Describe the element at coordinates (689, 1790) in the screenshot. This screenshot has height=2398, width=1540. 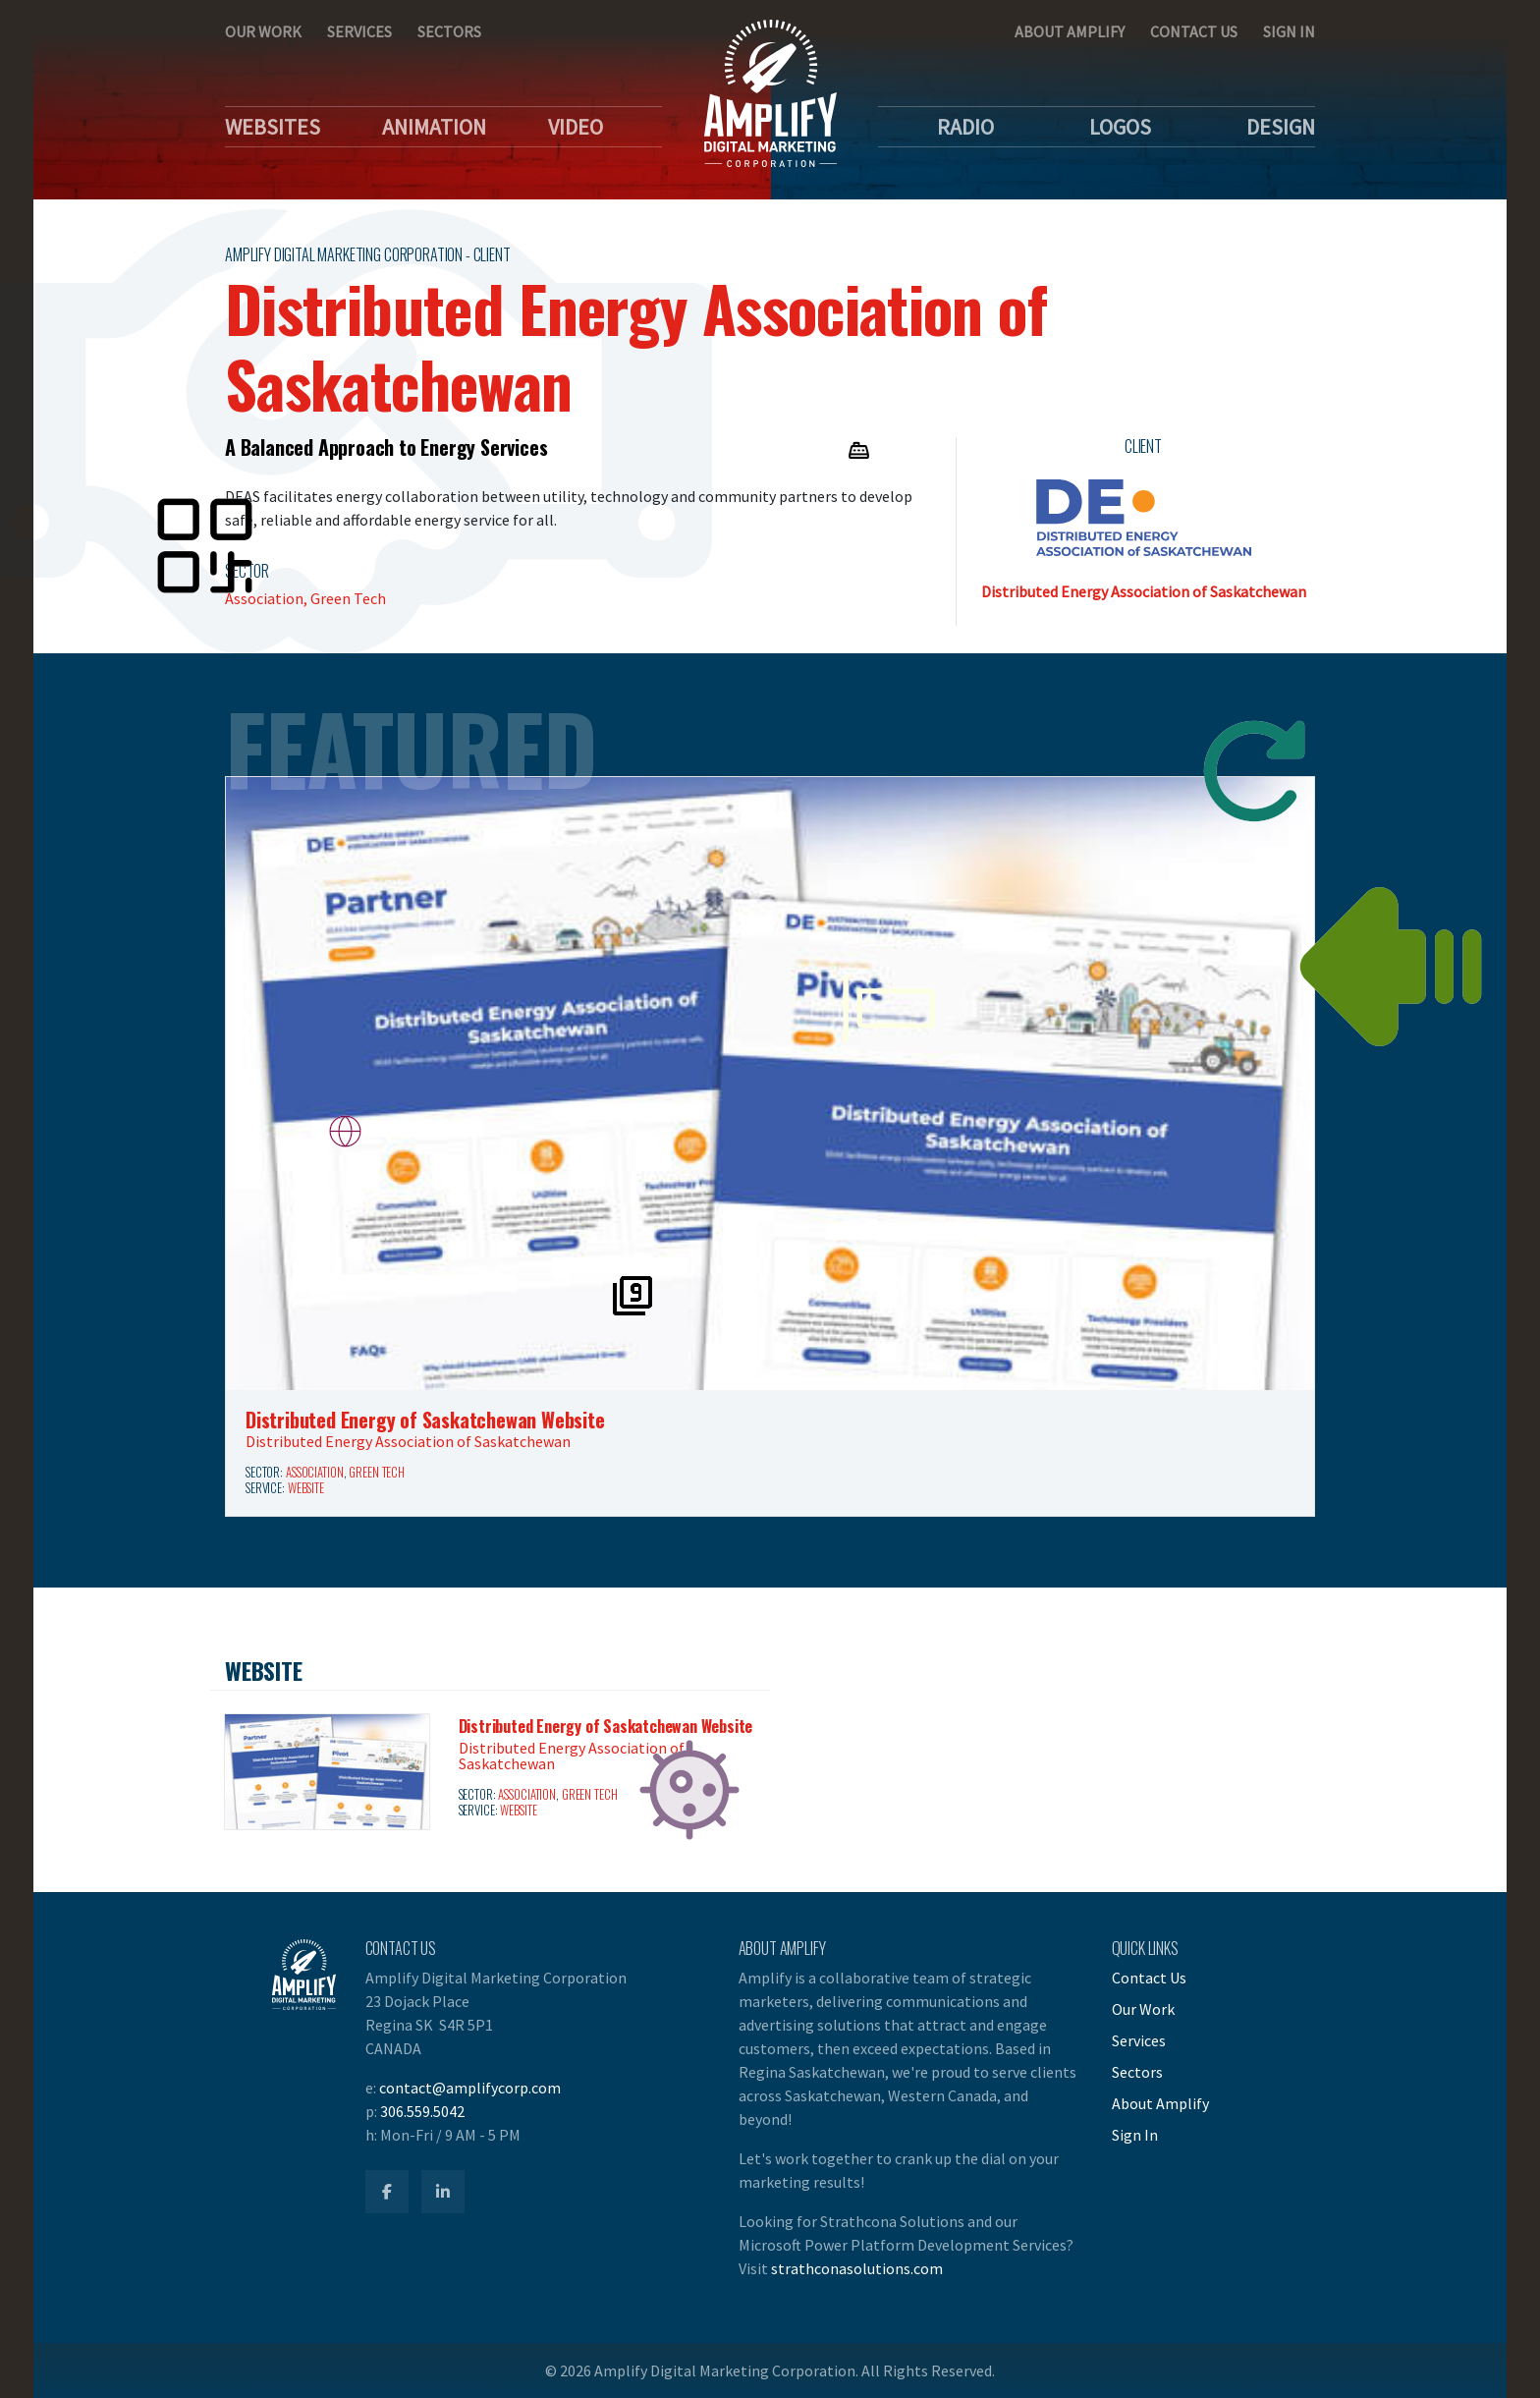
I see `indicates a virus or malware threat detected` at that location.